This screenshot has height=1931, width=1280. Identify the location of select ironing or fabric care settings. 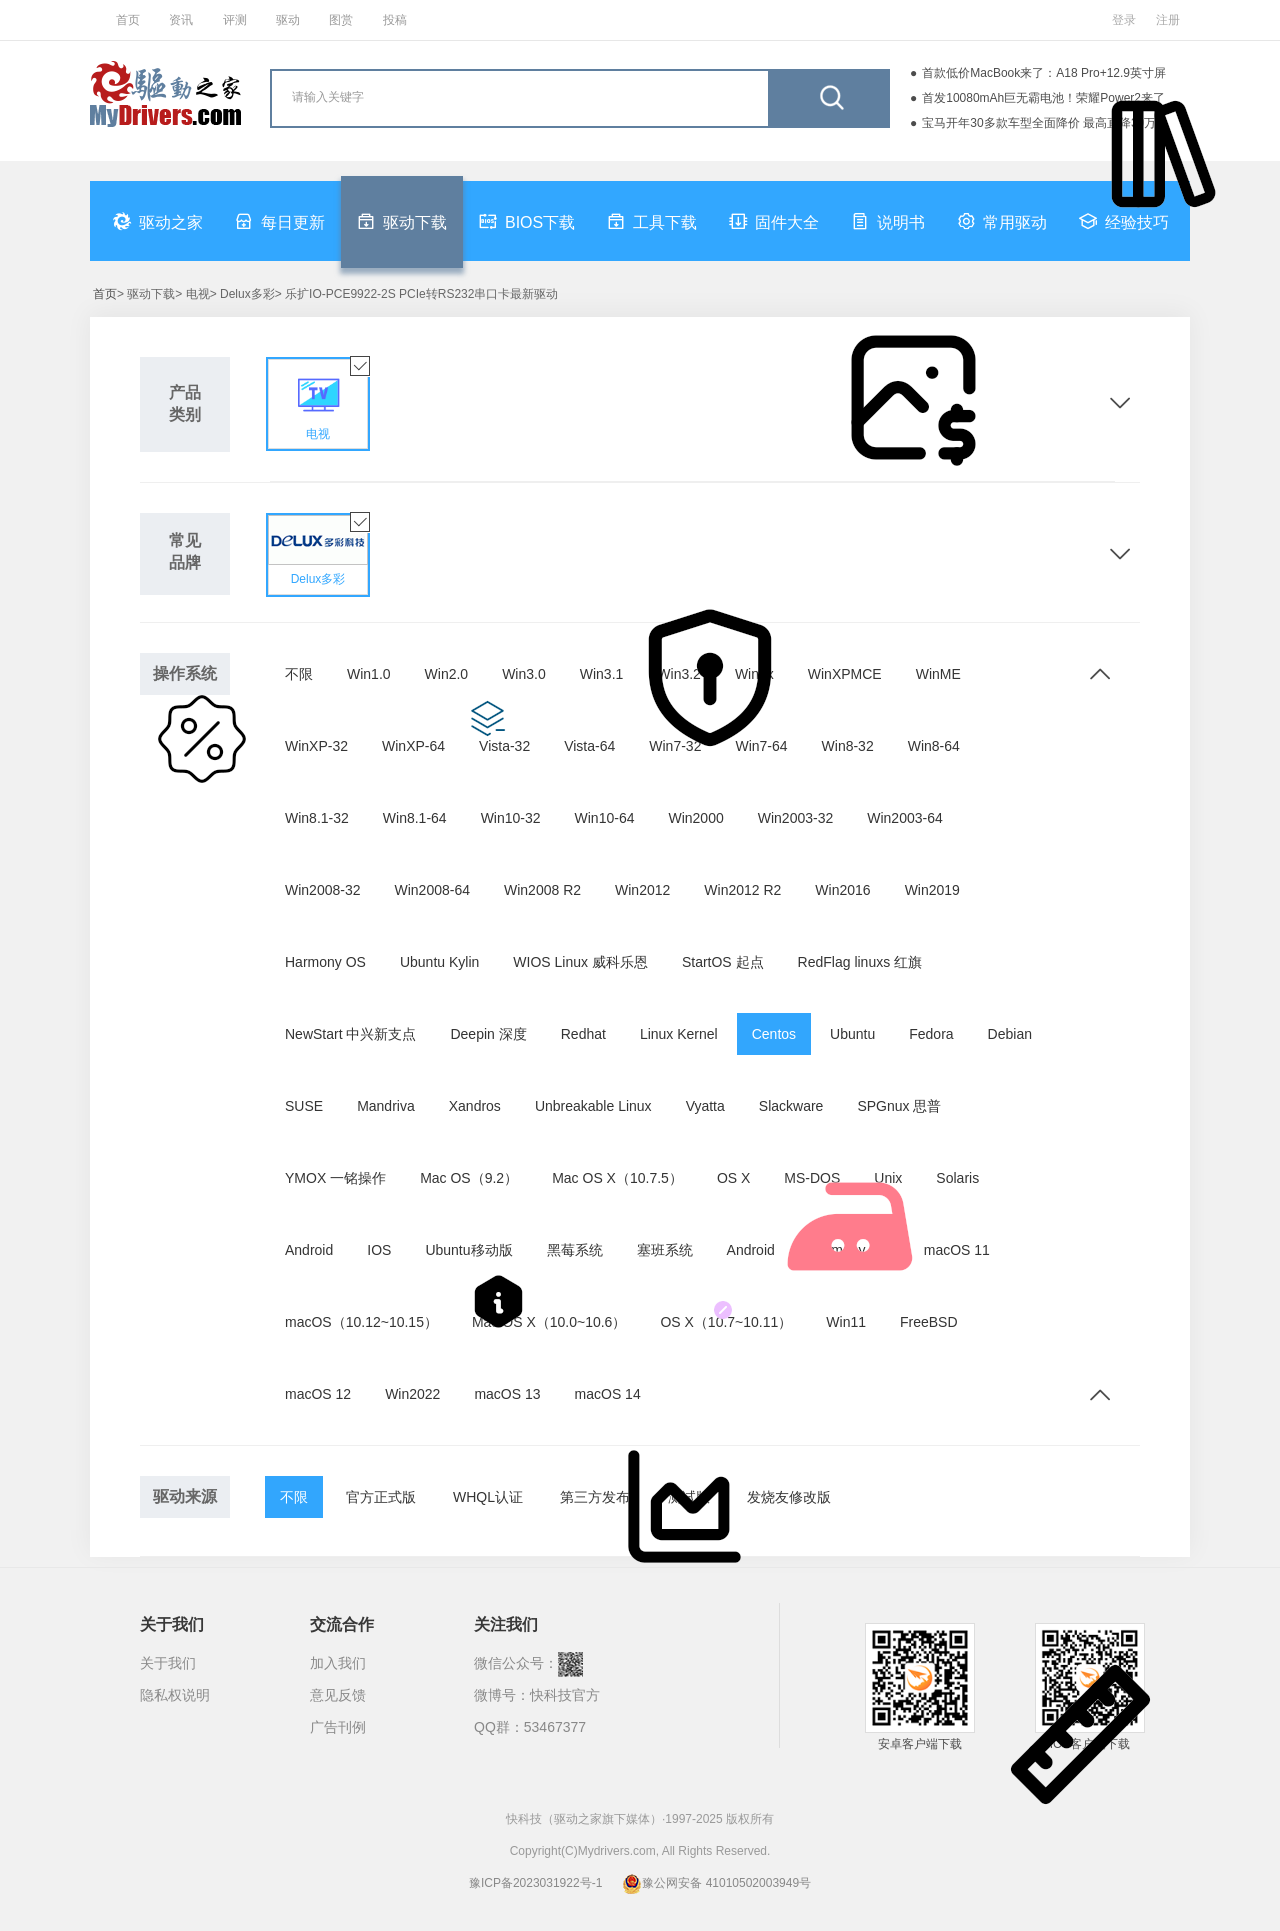
(850, 1226).